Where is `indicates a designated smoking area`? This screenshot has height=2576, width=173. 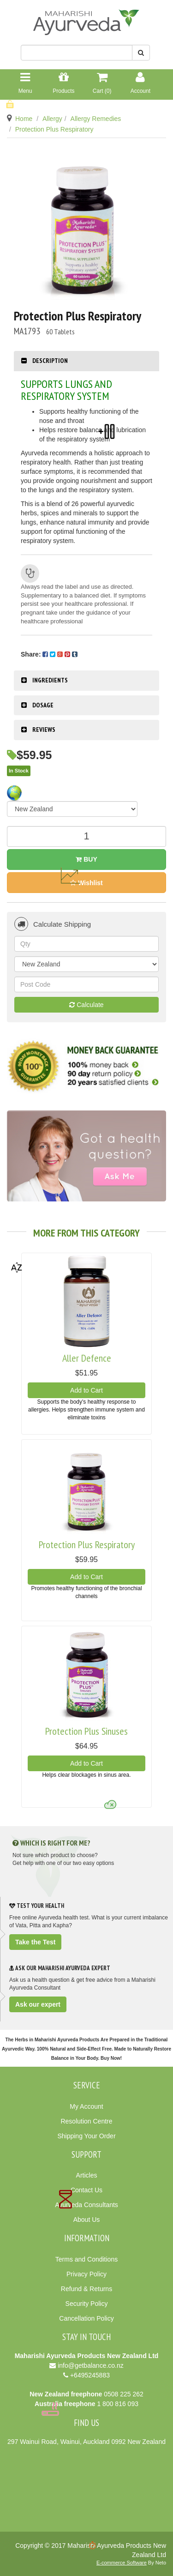 indicates a designated smoking area is located at coordinates (50, 2411).